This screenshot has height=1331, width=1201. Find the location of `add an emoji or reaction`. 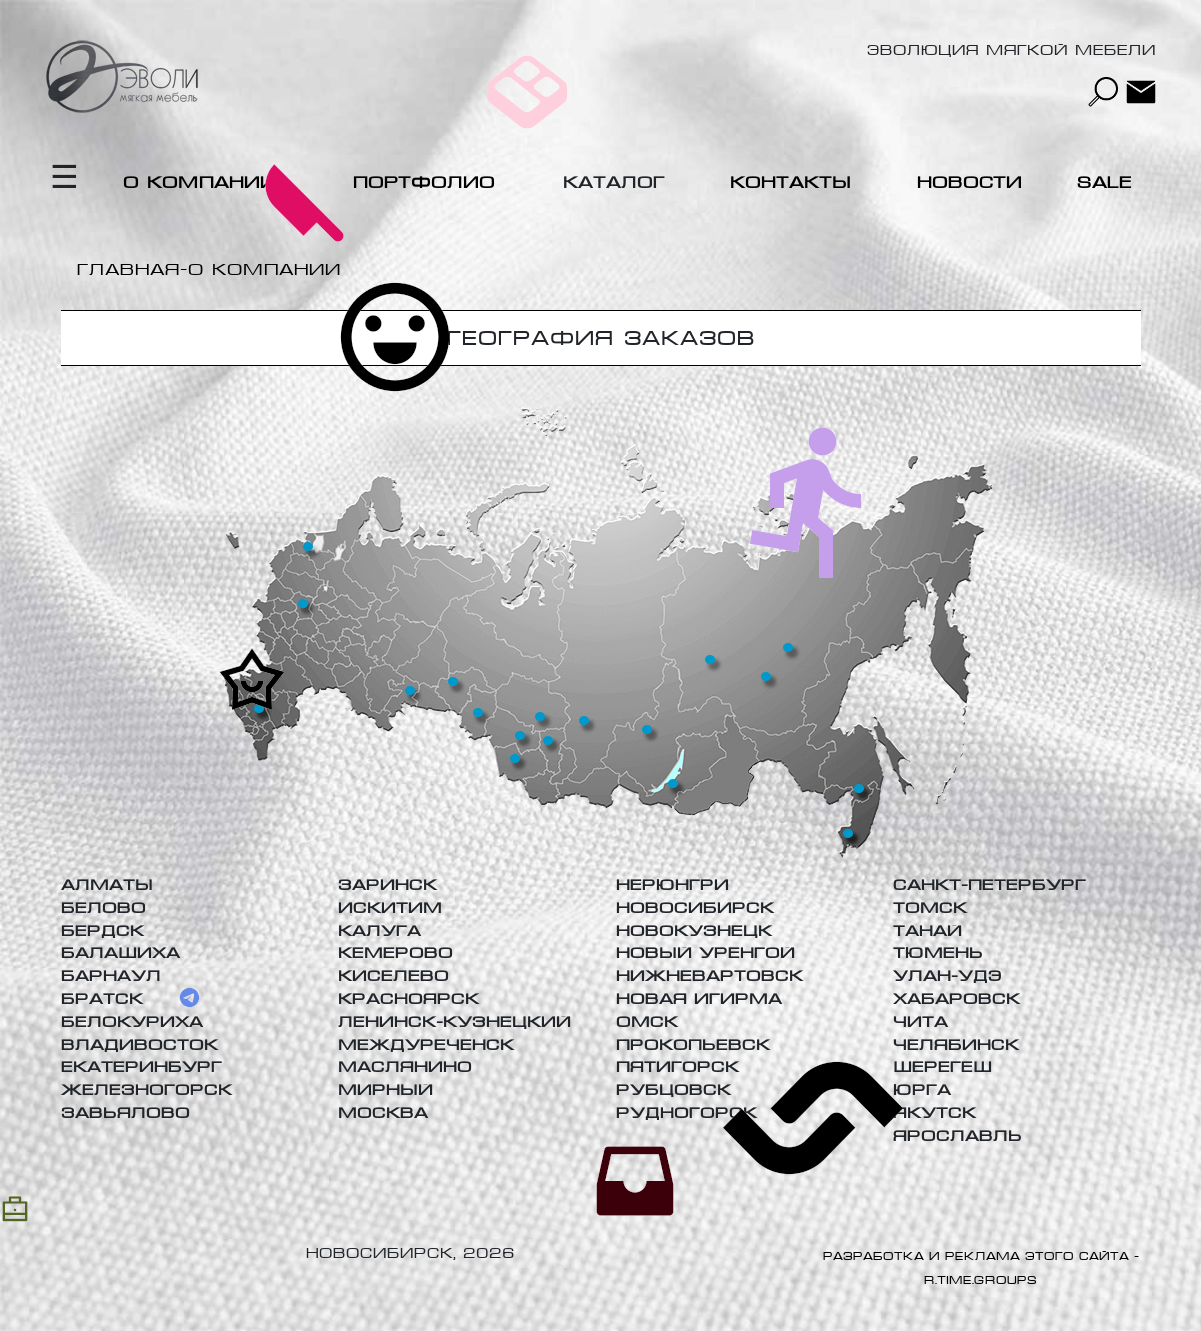

add an emoji or reaction is located at coordinates (395, 337).